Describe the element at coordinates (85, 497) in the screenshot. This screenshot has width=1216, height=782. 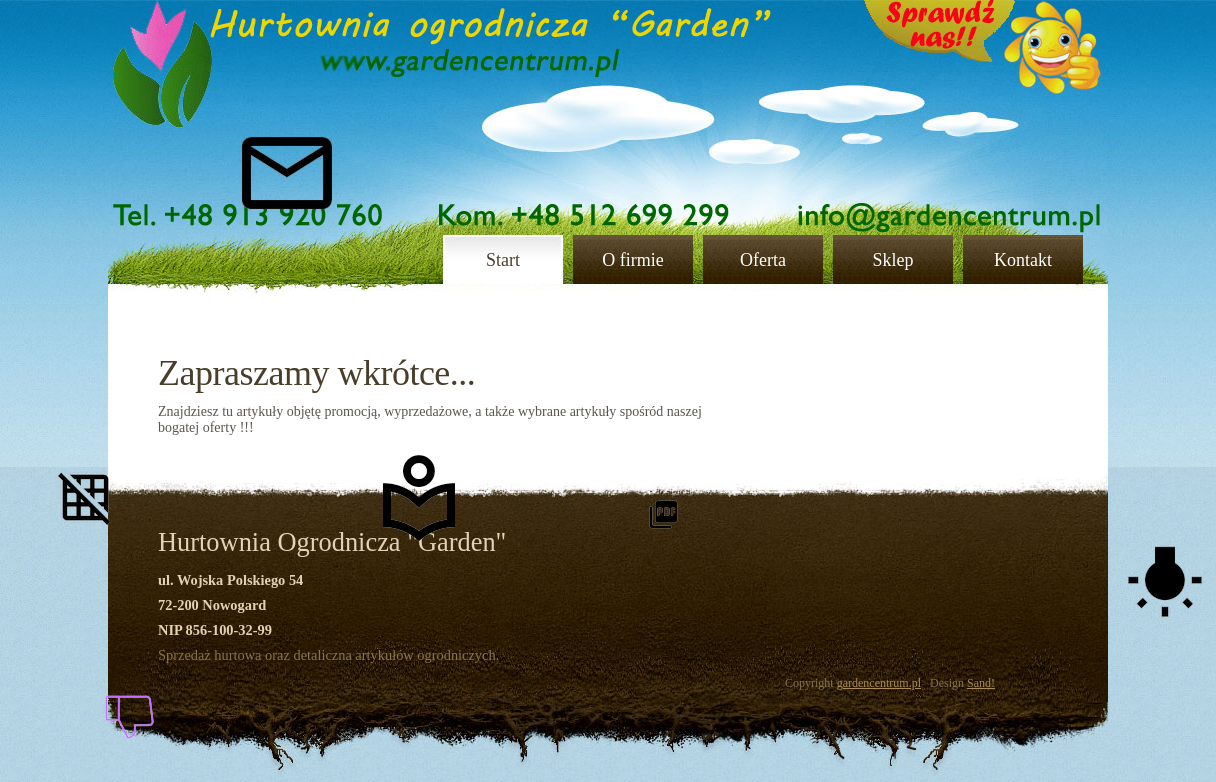
I see `disable grid view` at that location.